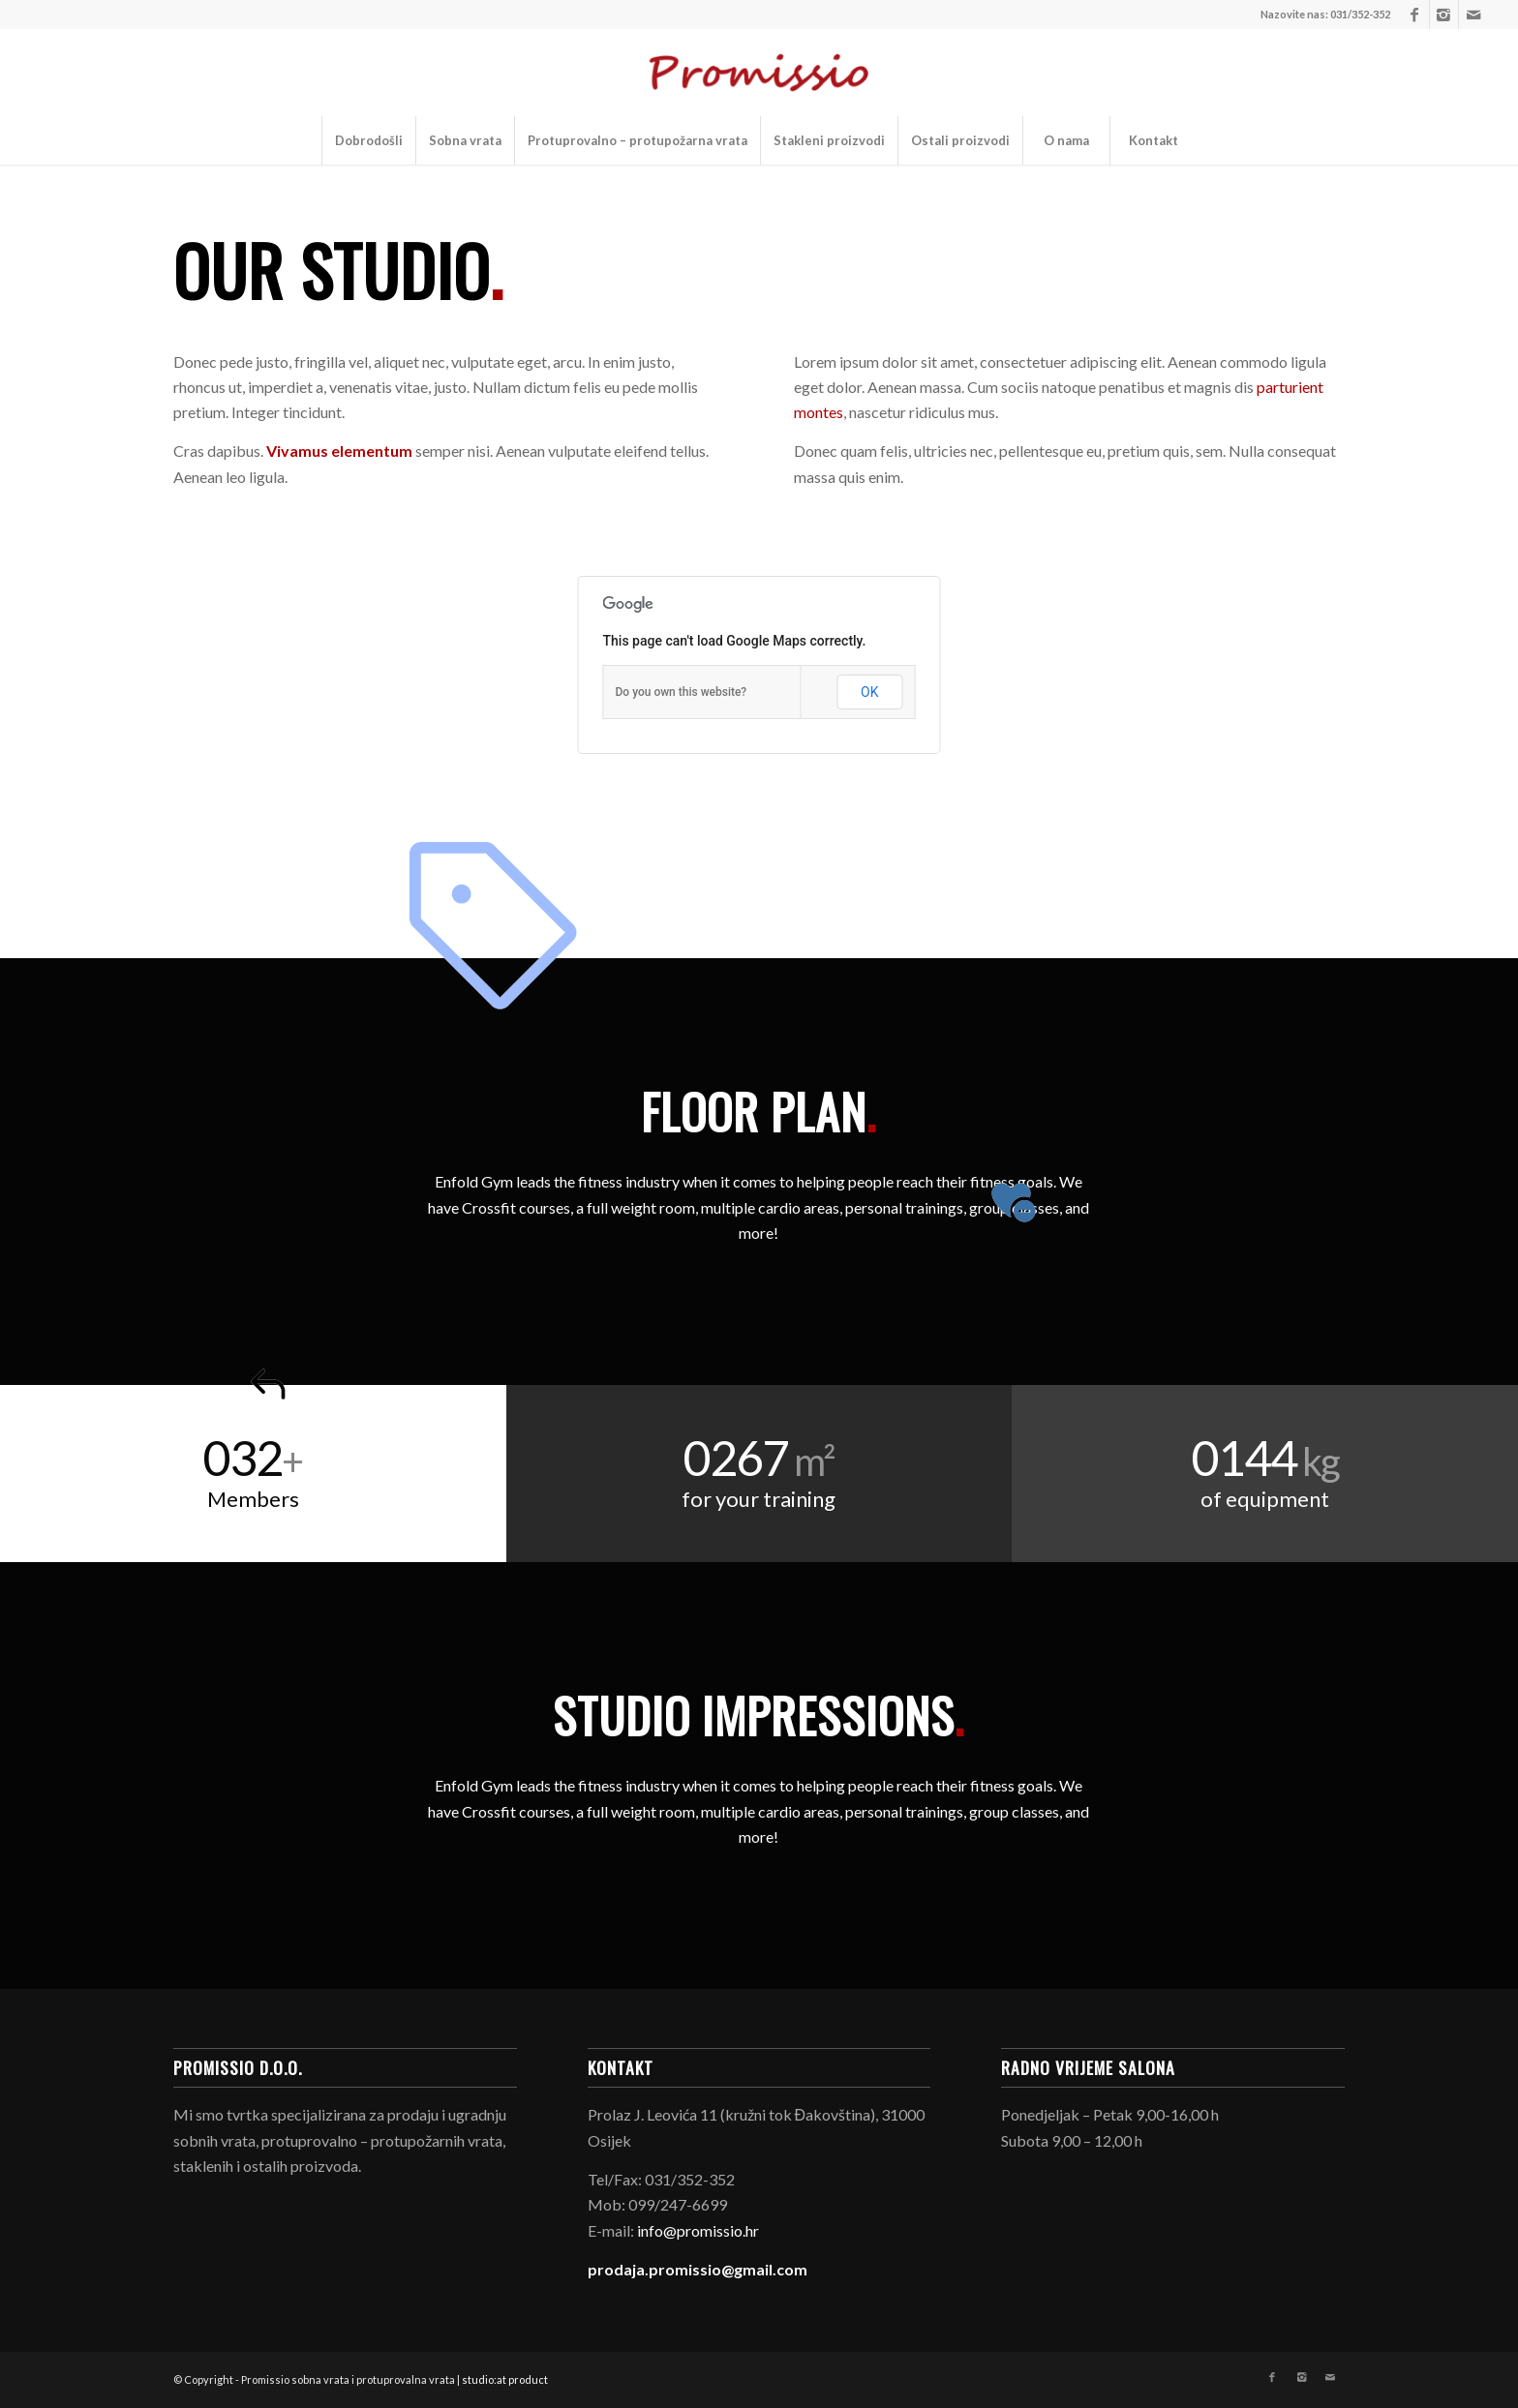 Image resolution: width=1518 pixels, height=2408 pixels. What do you see at coordinates (494, 926) in the screenshot?
I see `add or manage tags` at bounding box center [494, 926].